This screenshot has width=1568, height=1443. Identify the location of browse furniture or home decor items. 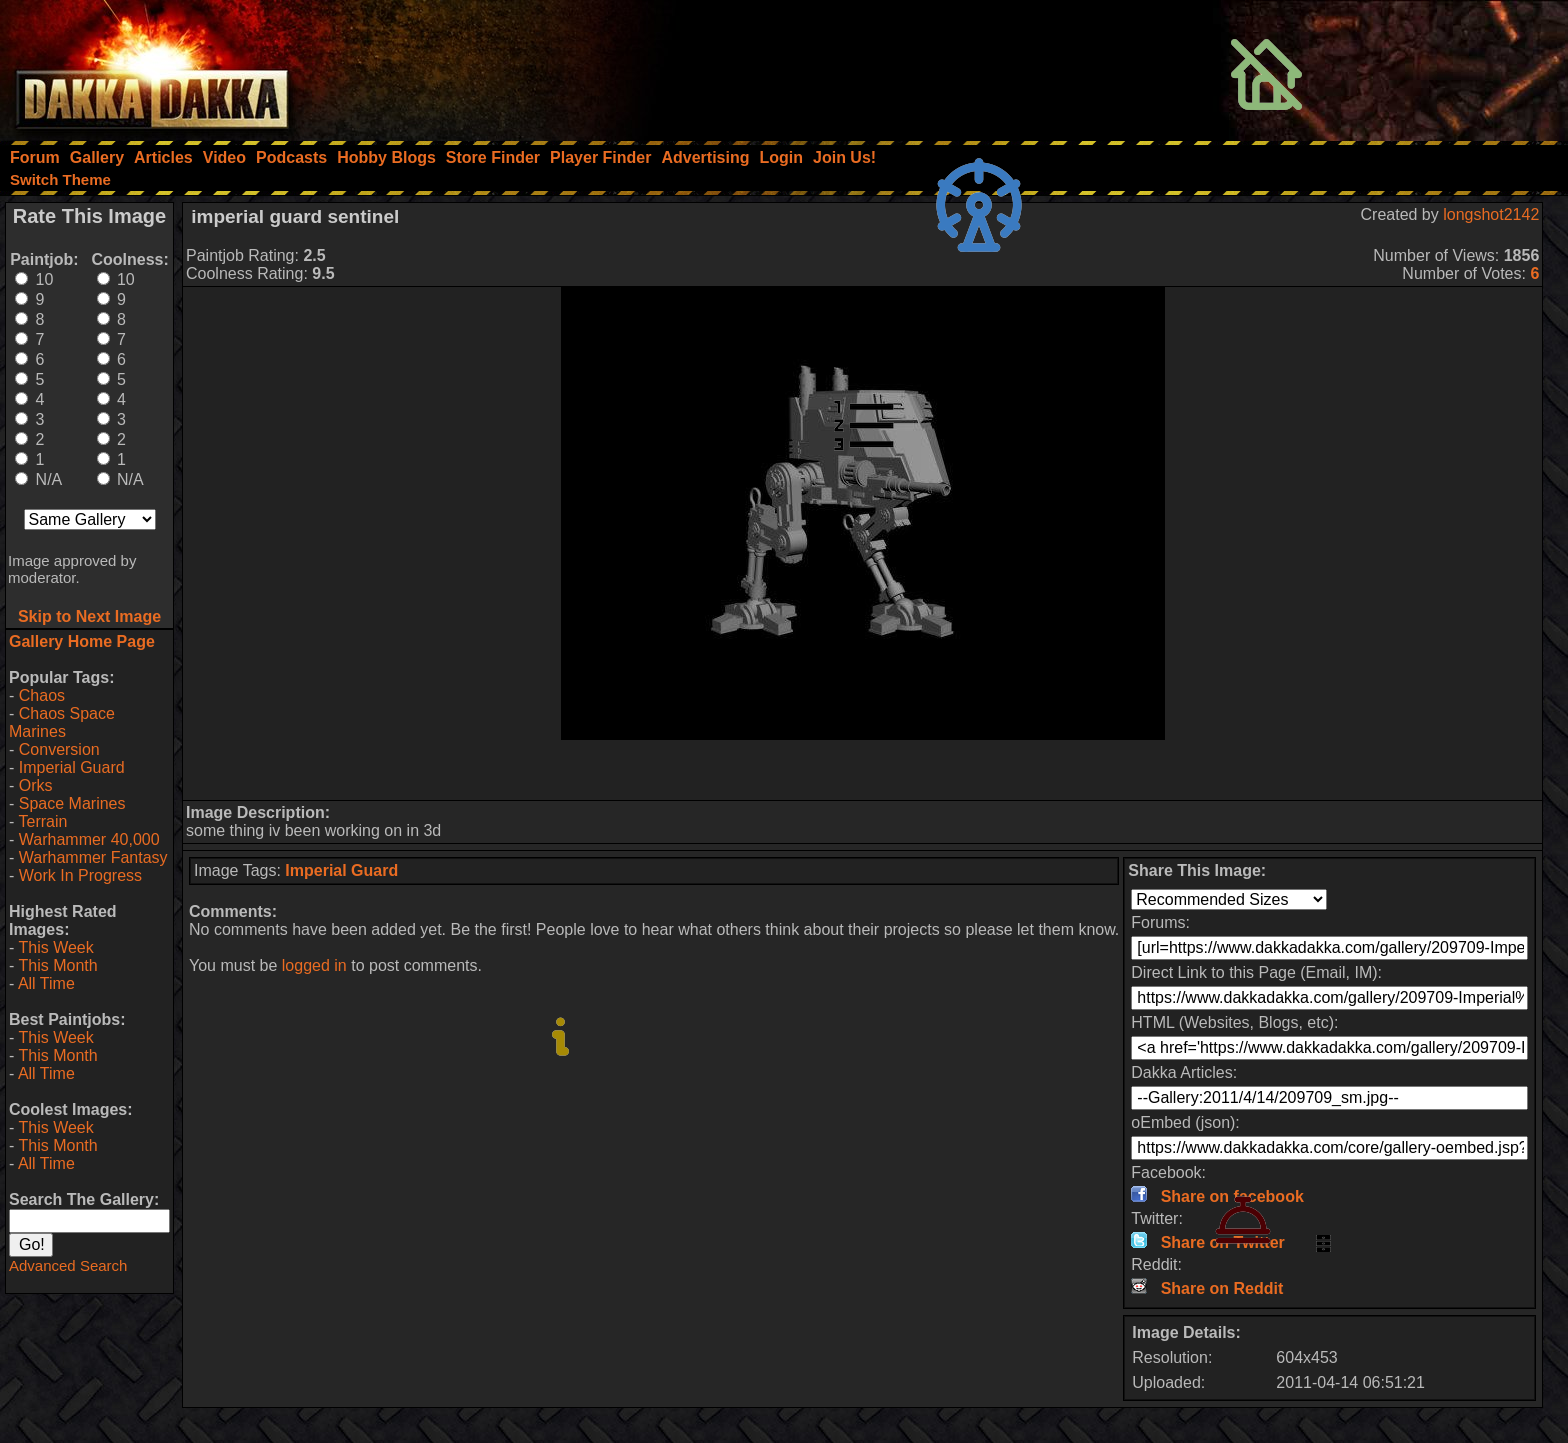
(1323, 1243).